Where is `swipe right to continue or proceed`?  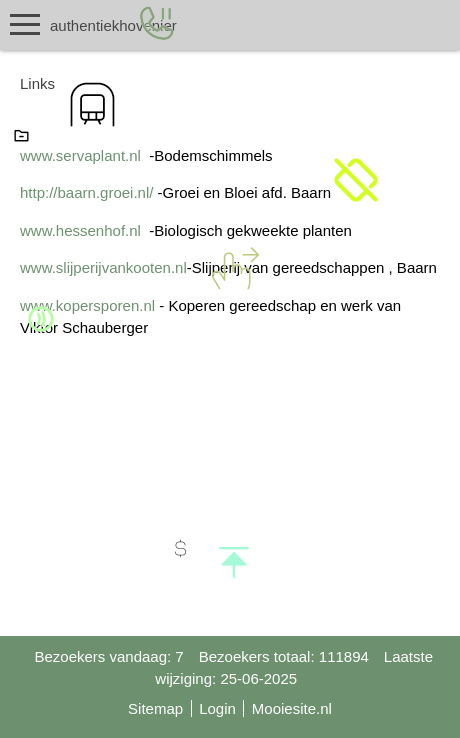 swipe right to continue or proceed is located at coordinates (233, 270).